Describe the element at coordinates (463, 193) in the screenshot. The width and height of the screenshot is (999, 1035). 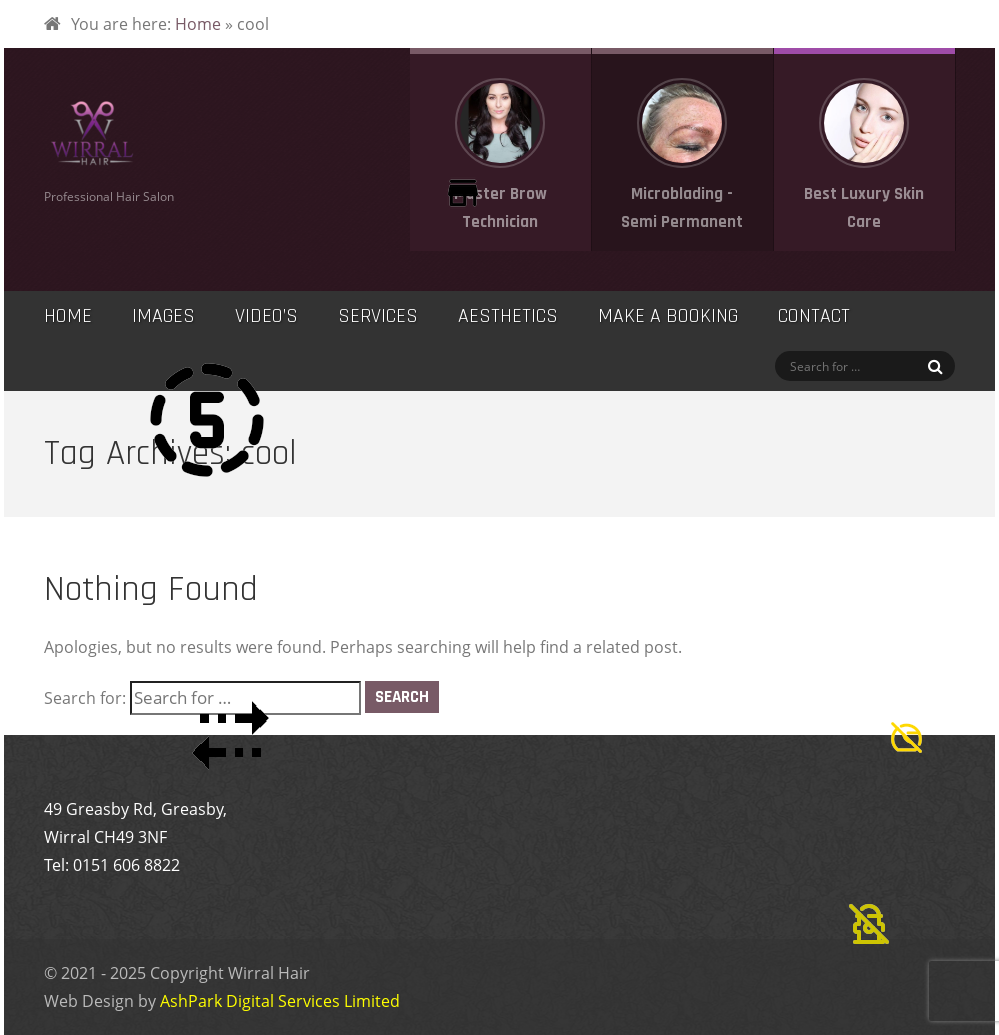
I see `find nearby stores or shops` at that location.